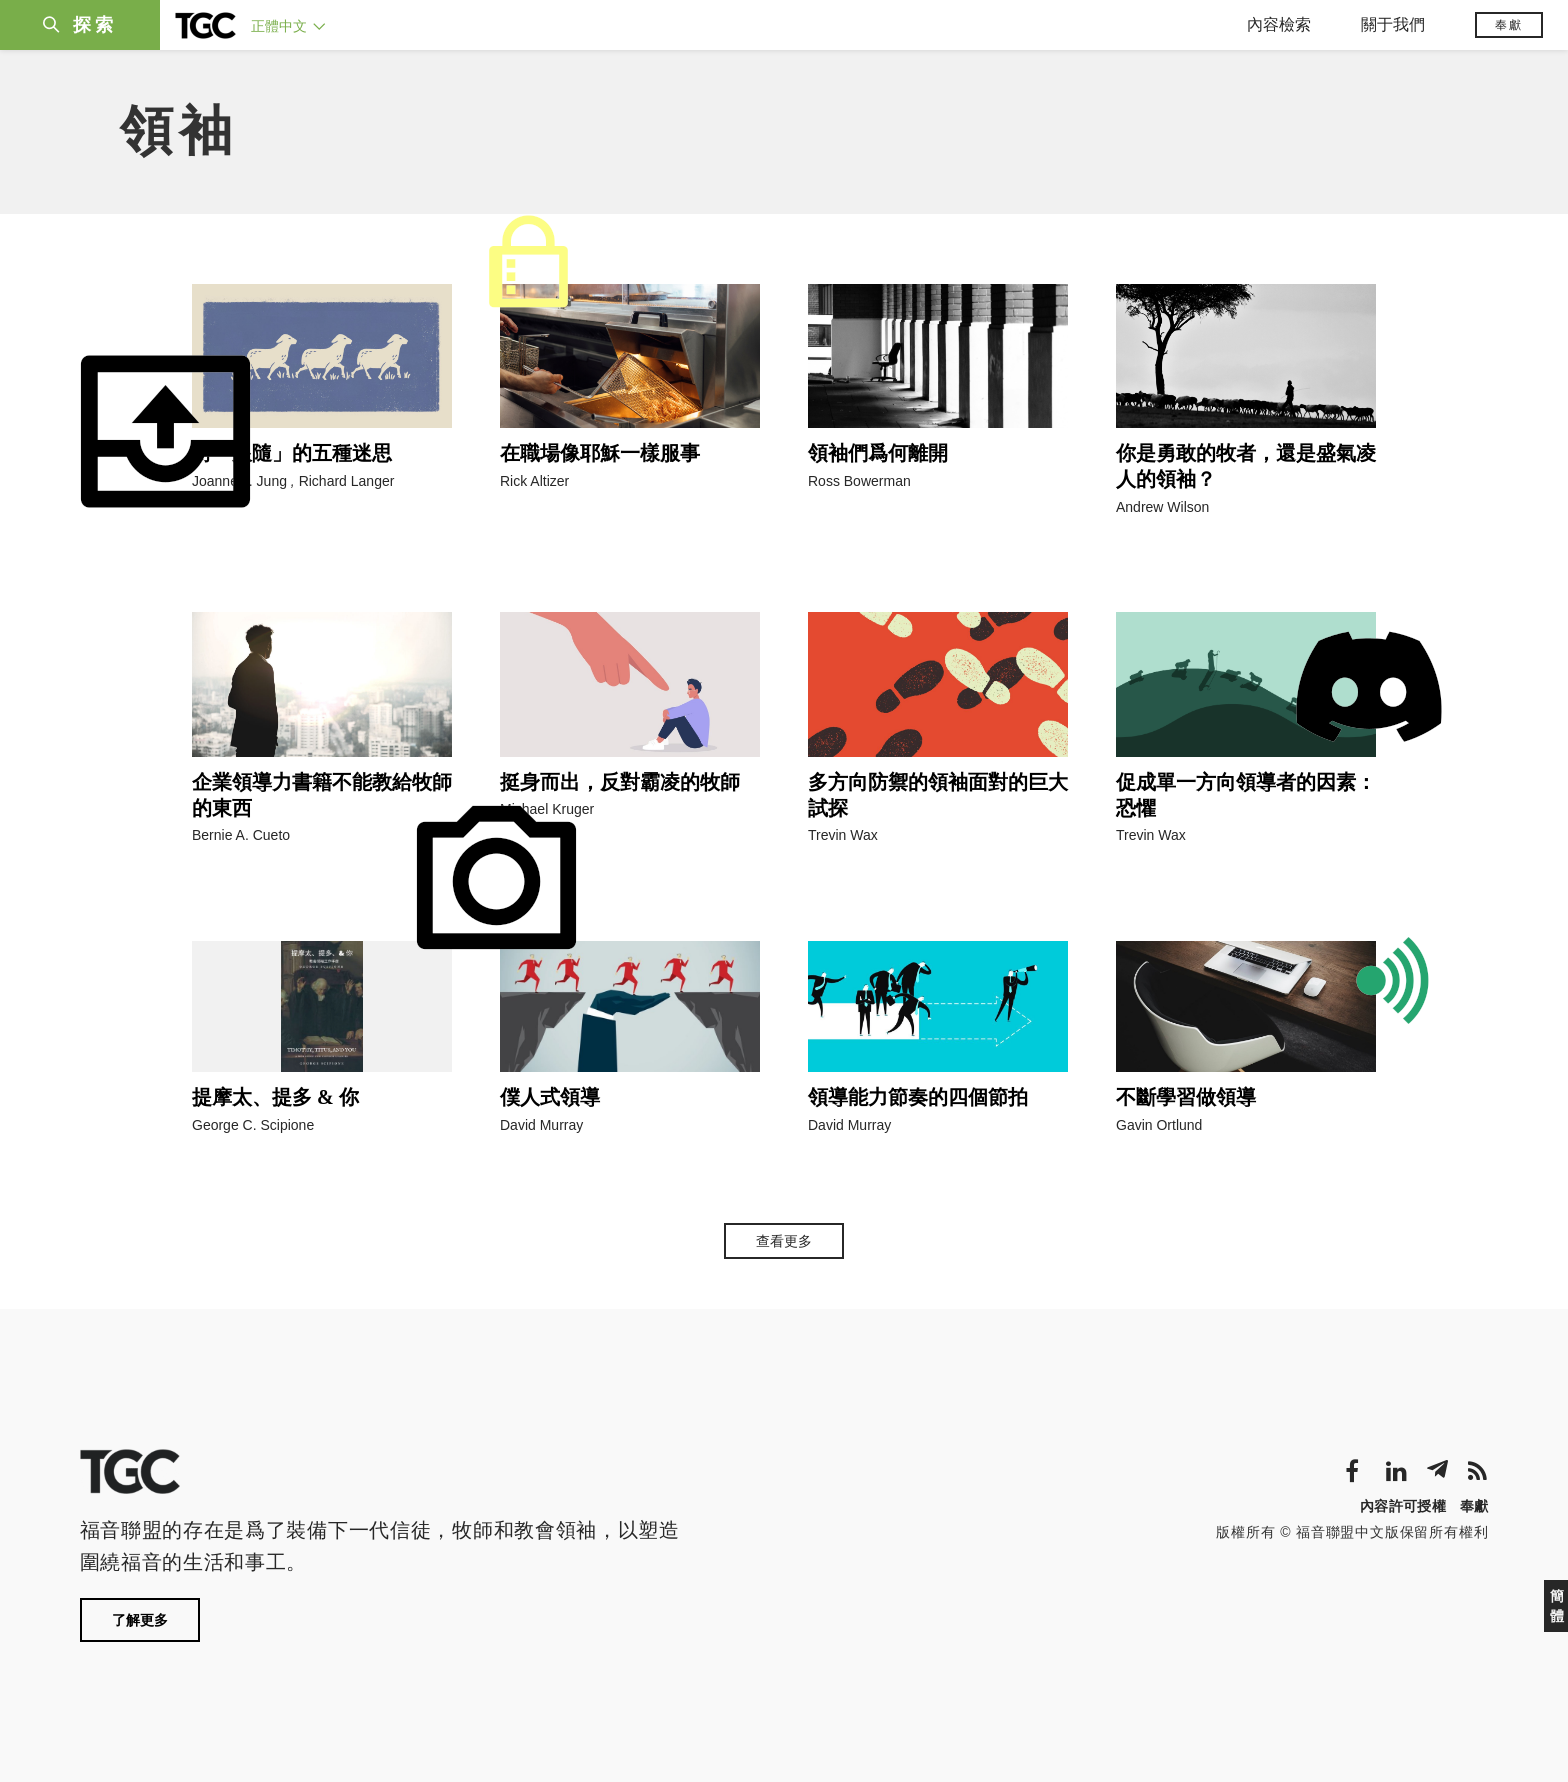 The height and width of the screenshot is (1782, 1568). Describe the element at coordinates (1392, 980) in the screenshot. I see `visit wikiquote website` at that location.